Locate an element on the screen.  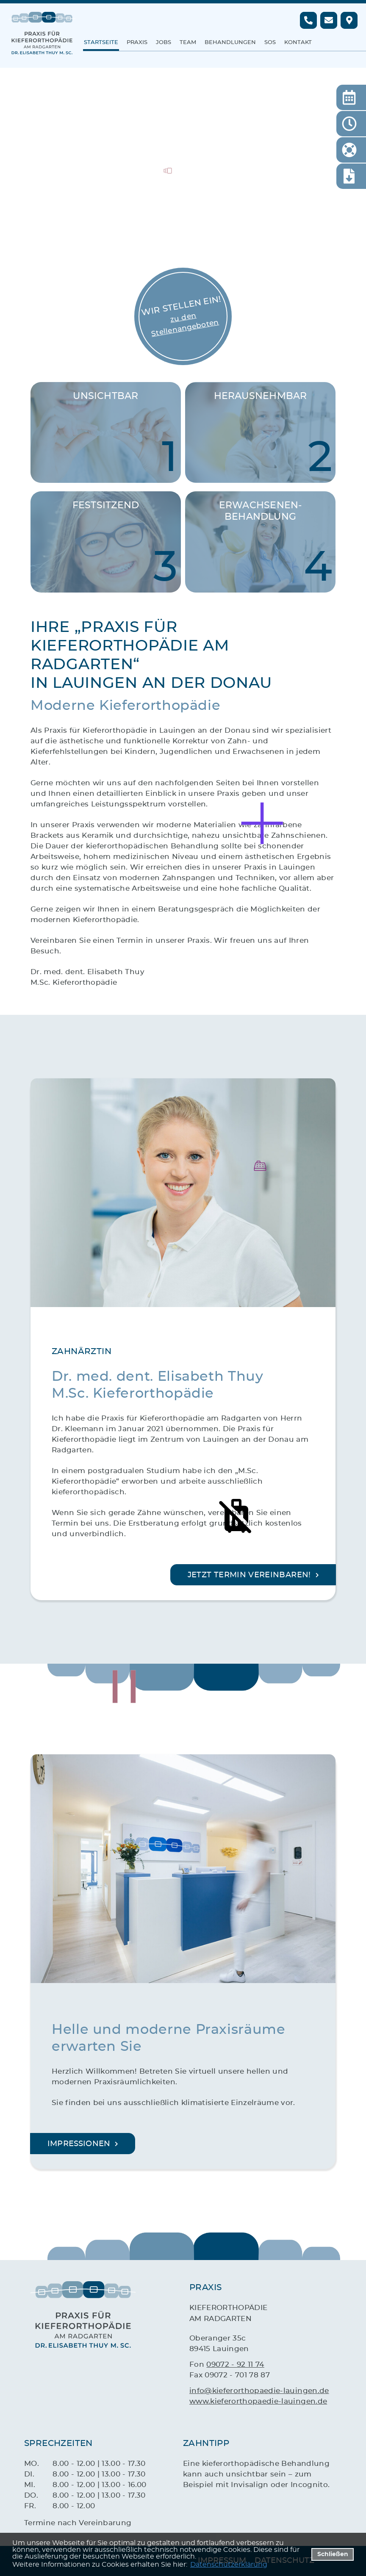
open point of sale system is located at coordinates (260, 1166).